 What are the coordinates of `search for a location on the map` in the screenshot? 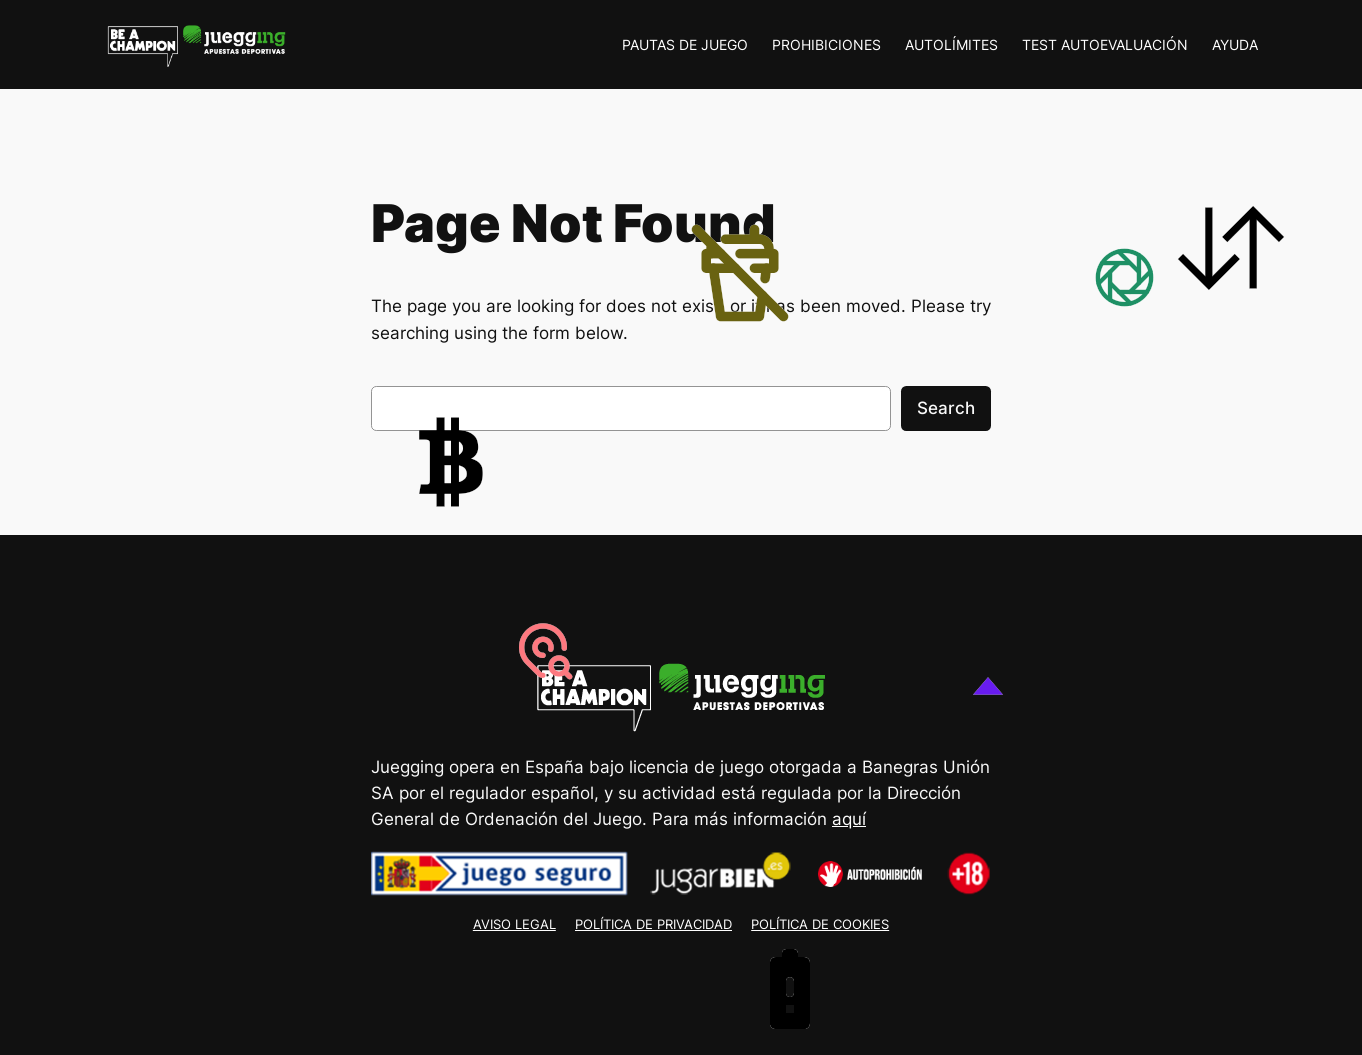 It's located at (543, 650).